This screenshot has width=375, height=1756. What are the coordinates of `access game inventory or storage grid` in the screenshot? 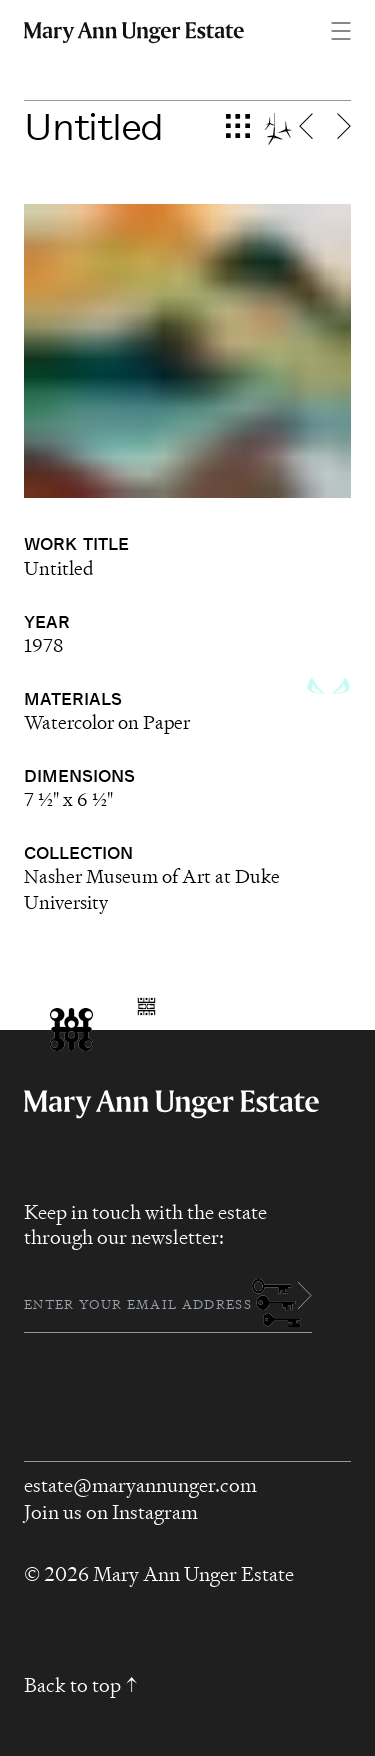 It's located at (146, 1006).